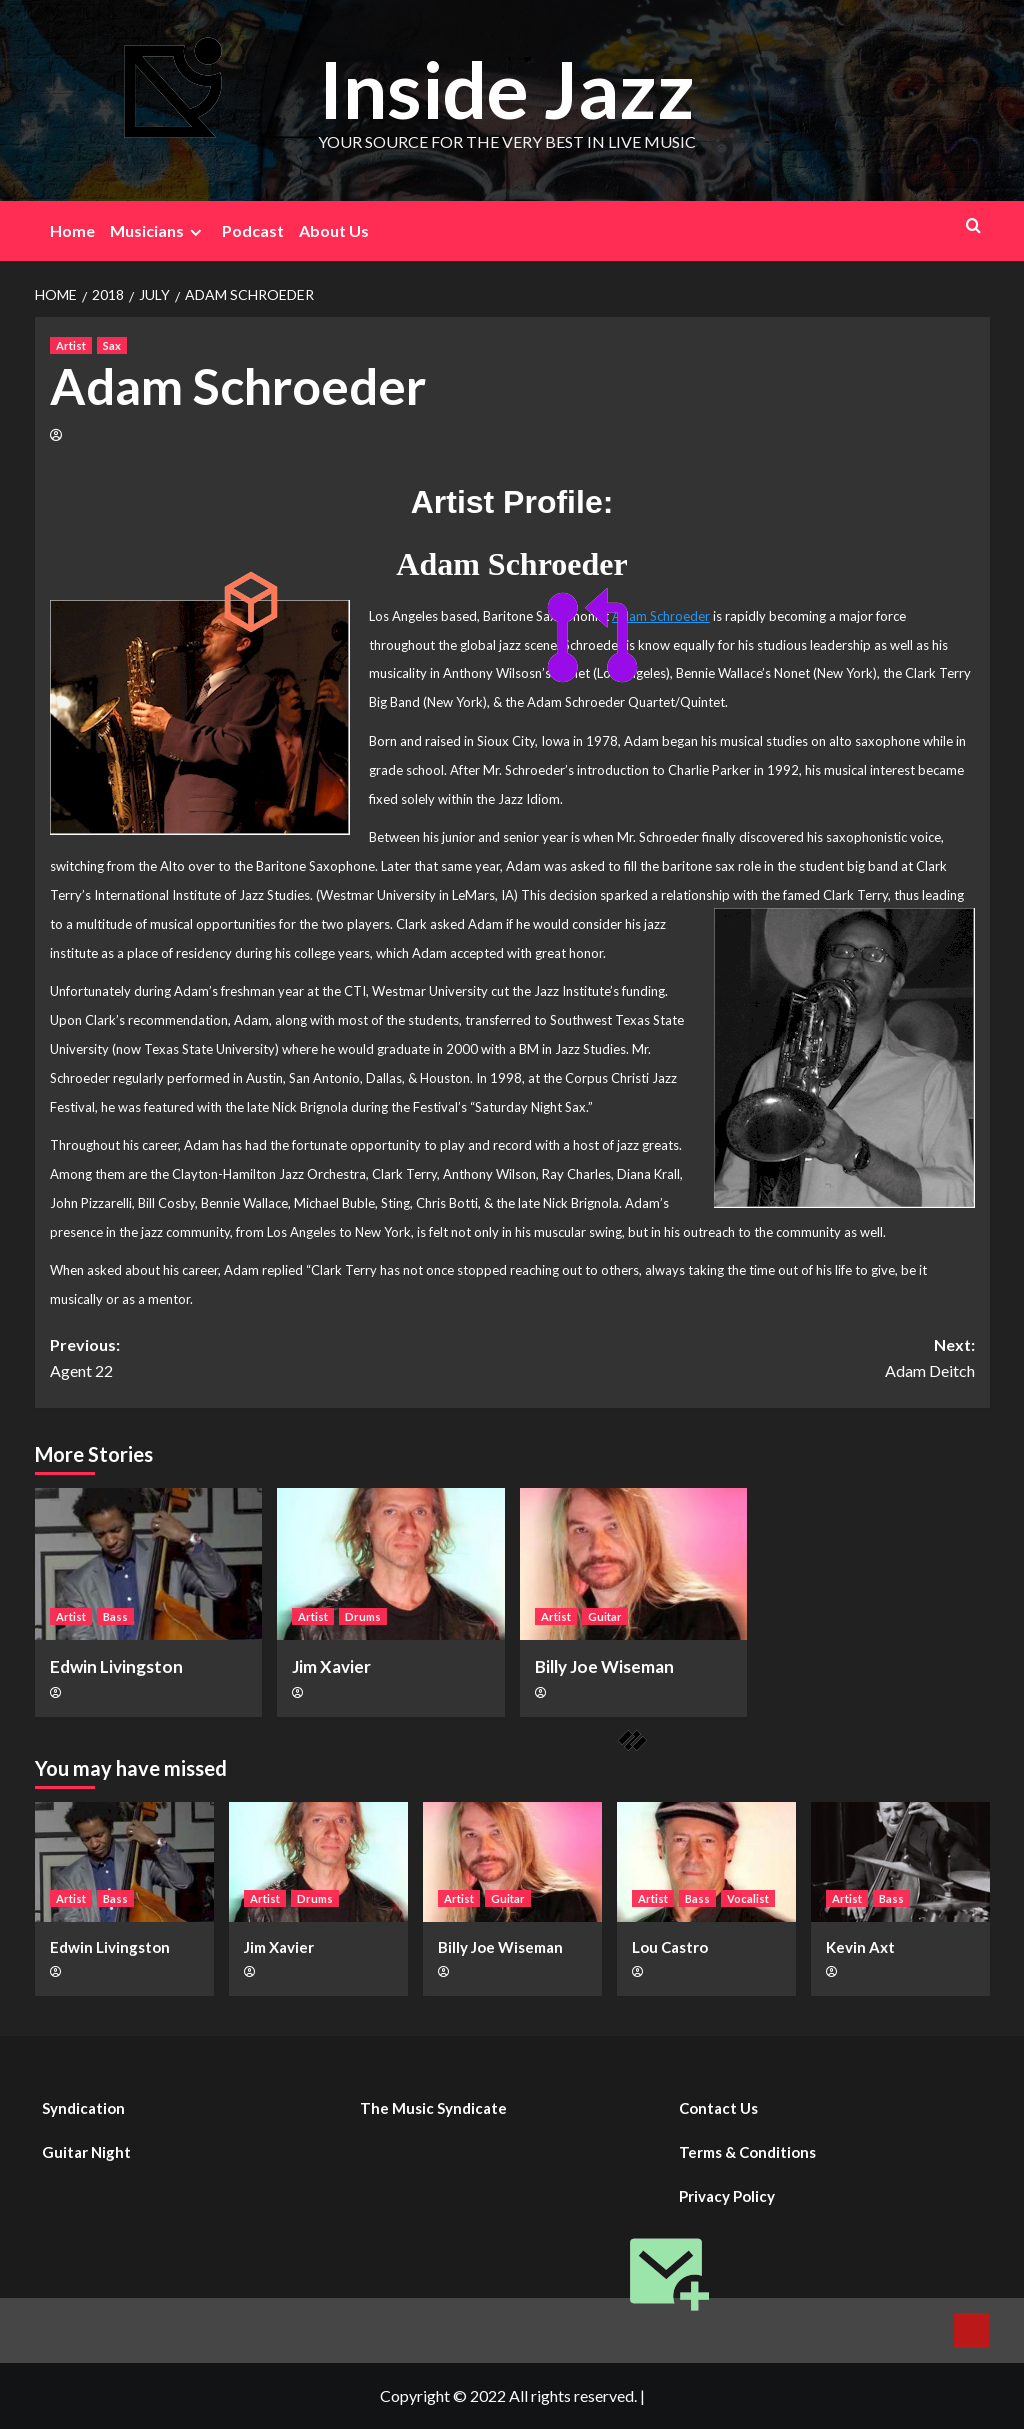 This screenshot has width=1024, height=2429. Describe the element at coordinates (632, 1740) in the screenshot. I see `palo alto networks company logo` at that location.